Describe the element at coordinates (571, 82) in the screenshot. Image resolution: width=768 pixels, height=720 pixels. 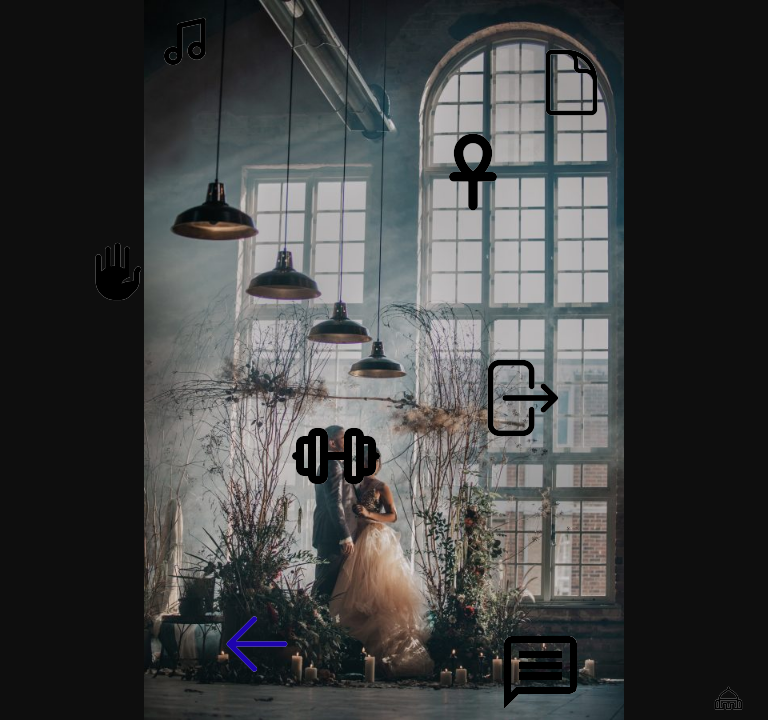
I see `view document` at that location.